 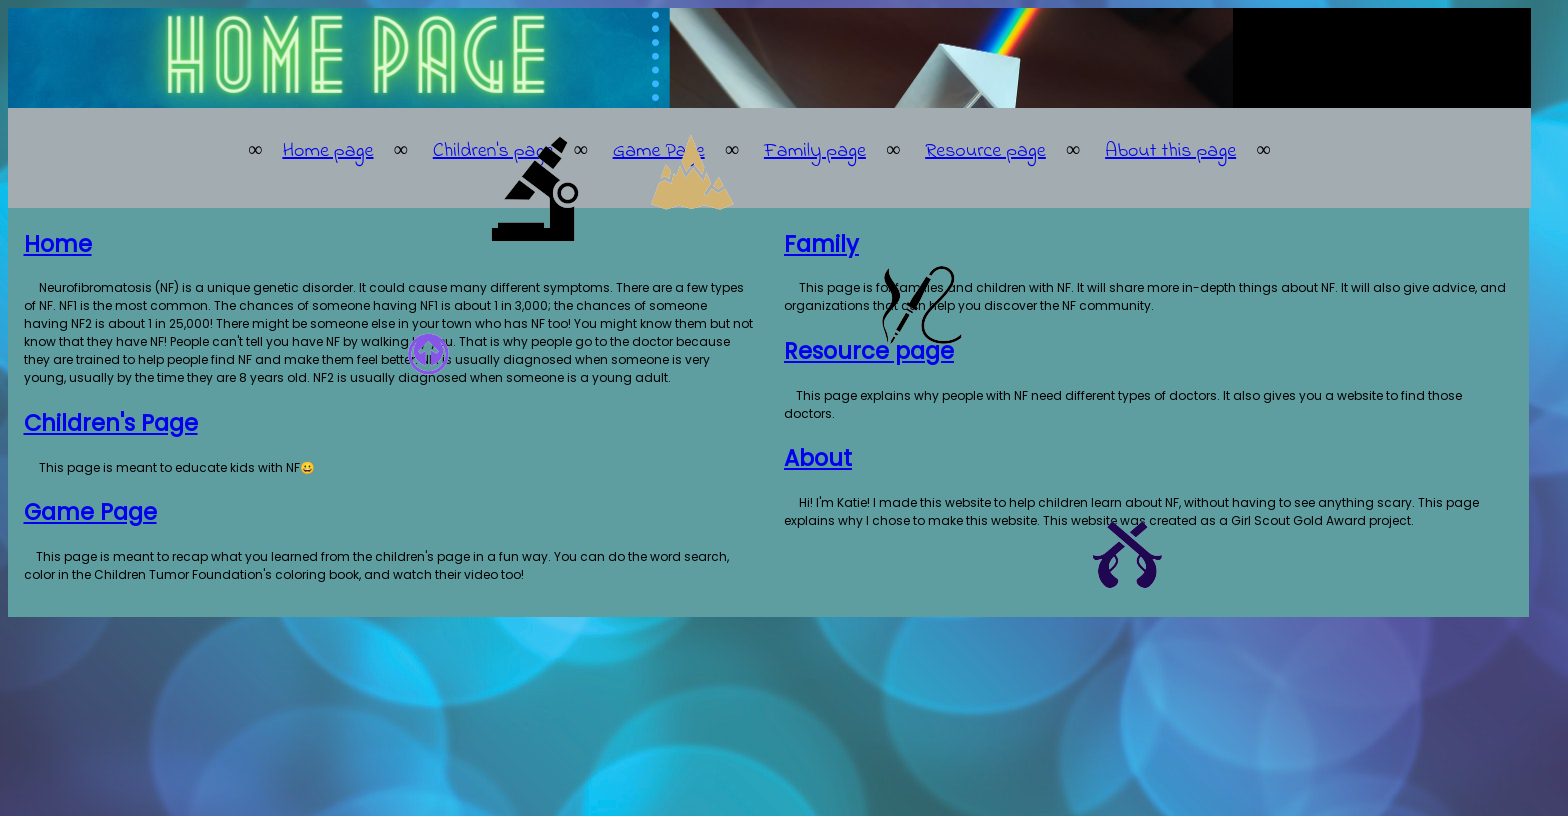 I want to click on view mountain or terrain features, so click(x=692, y=175).